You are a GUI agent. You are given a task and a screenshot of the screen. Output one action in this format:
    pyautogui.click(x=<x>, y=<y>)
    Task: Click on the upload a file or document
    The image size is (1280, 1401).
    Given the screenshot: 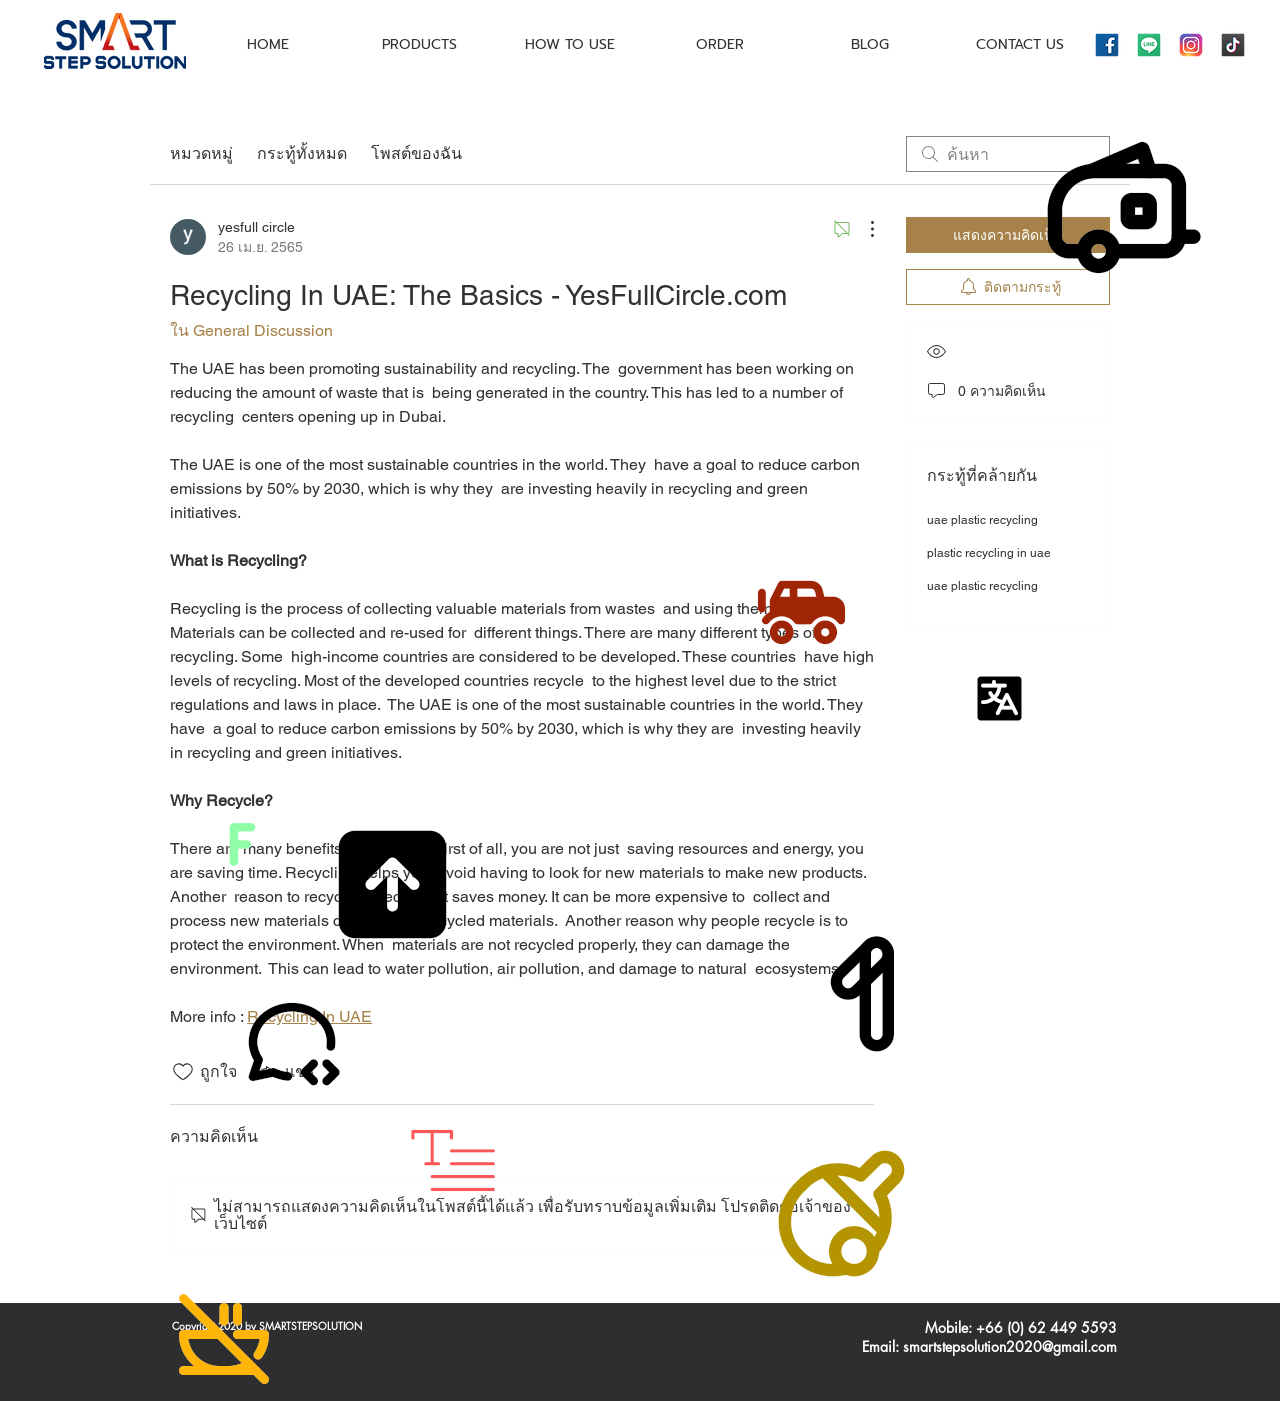 What is the action you would take?
    pyautogui.click(x=392, y=884)
    